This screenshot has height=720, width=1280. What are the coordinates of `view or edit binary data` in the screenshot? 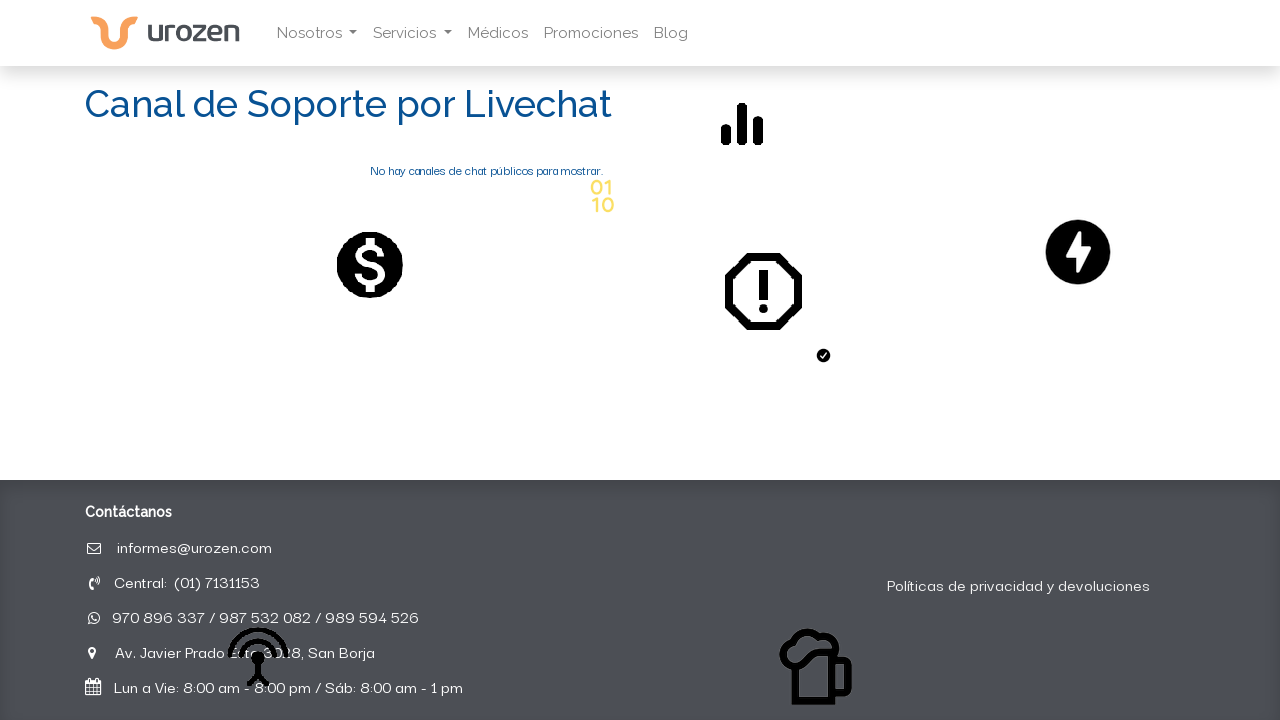 It's located at (602, 196).